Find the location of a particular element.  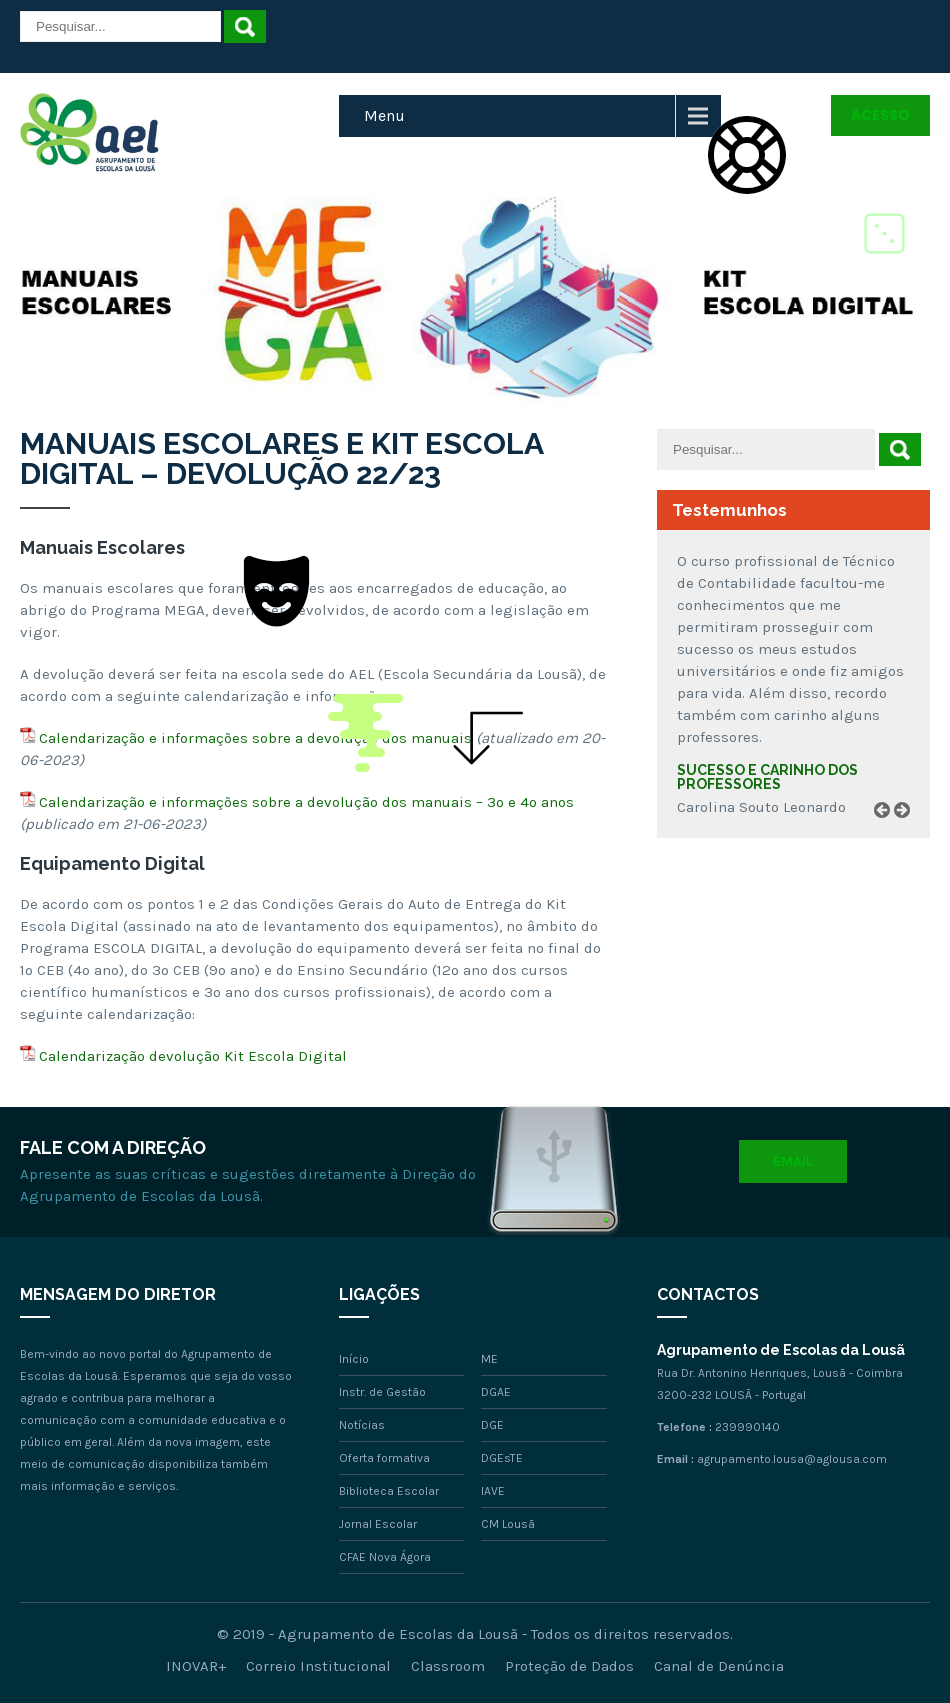

go back and down in navigation is located at coordinates (485, 732).